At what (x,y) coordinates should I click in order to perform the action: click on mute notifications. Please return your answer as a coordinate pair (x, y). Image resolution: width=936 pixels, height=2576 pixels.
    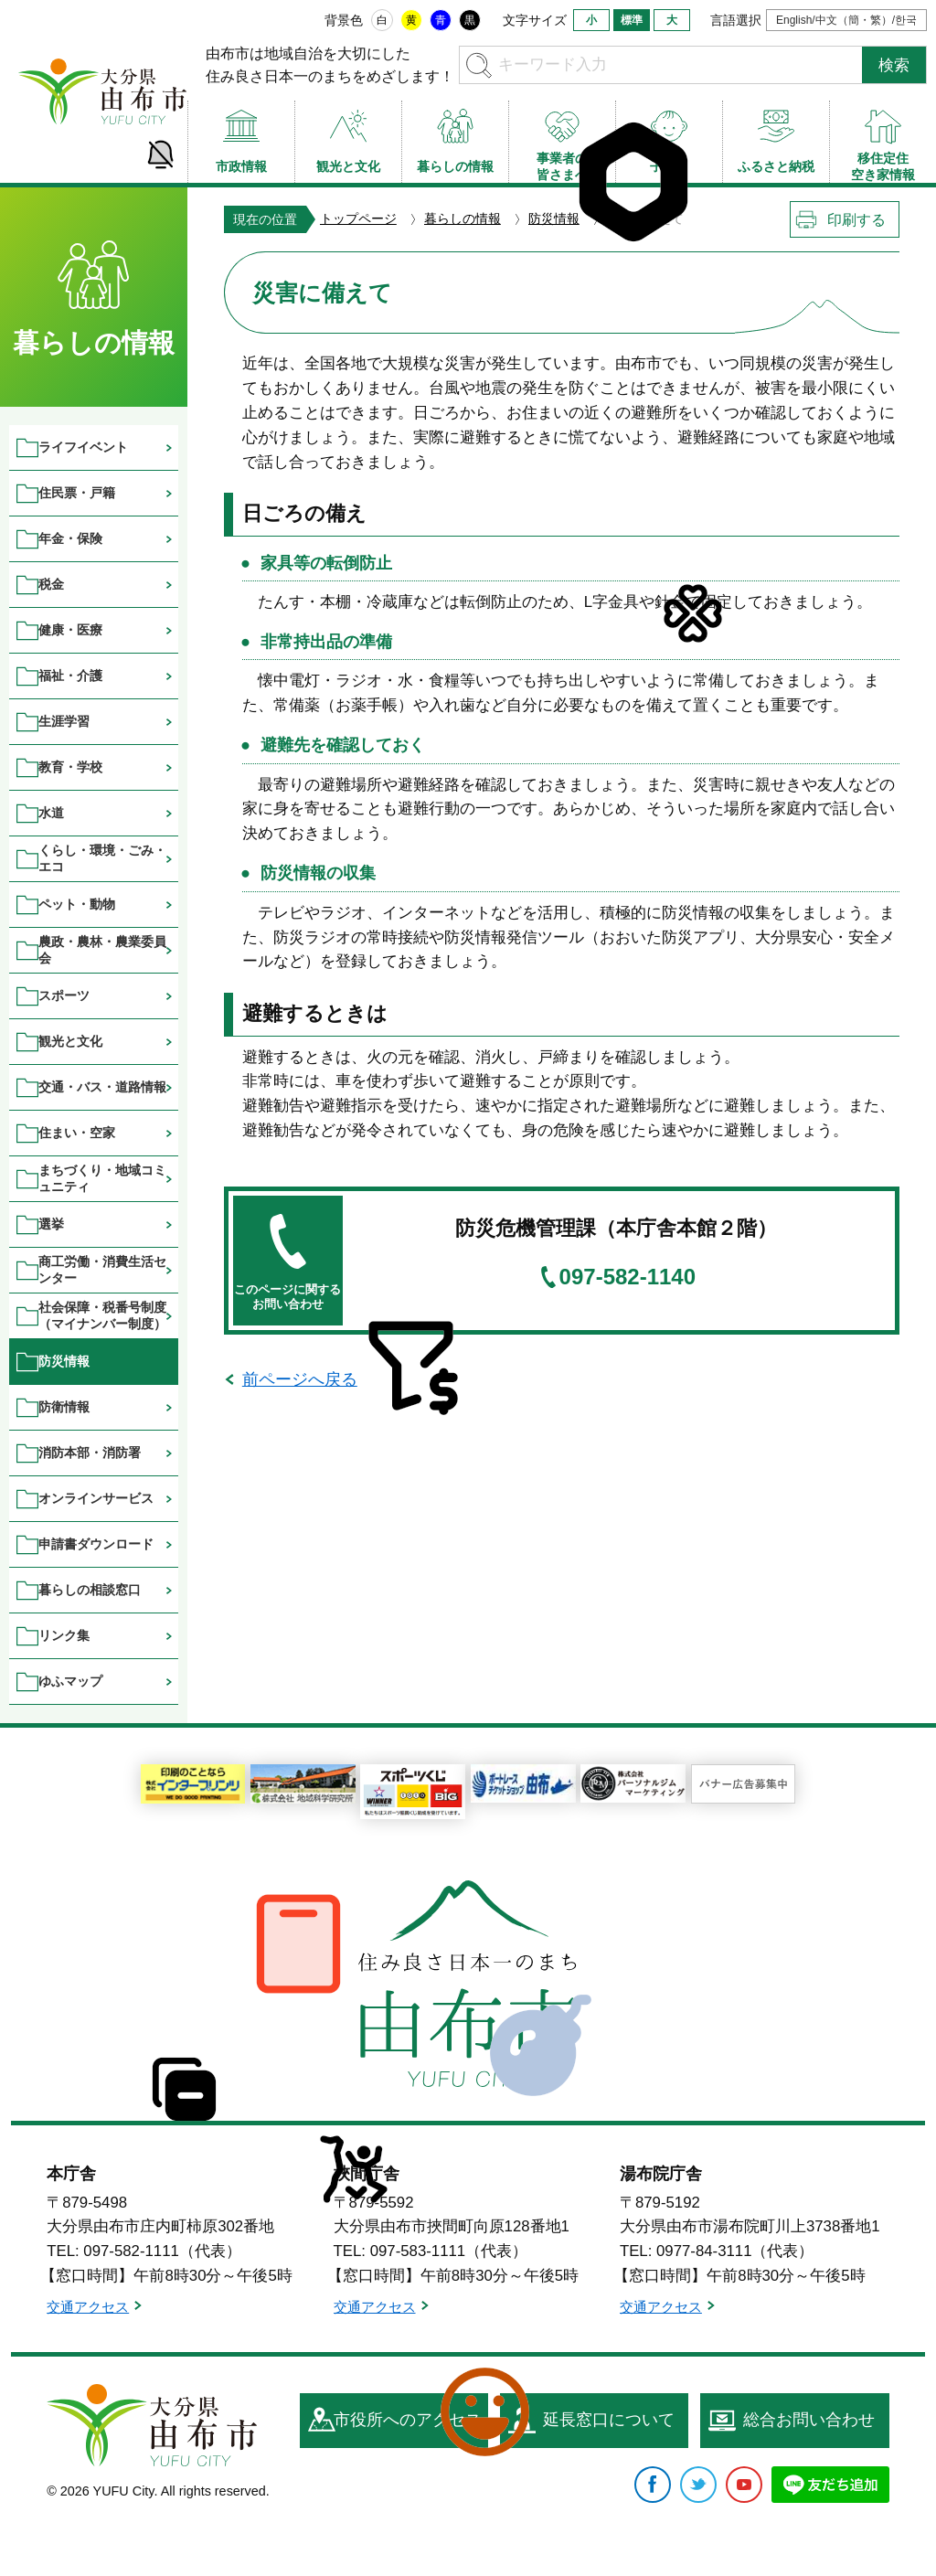
    Looking at the image, I should click on (161, 154).